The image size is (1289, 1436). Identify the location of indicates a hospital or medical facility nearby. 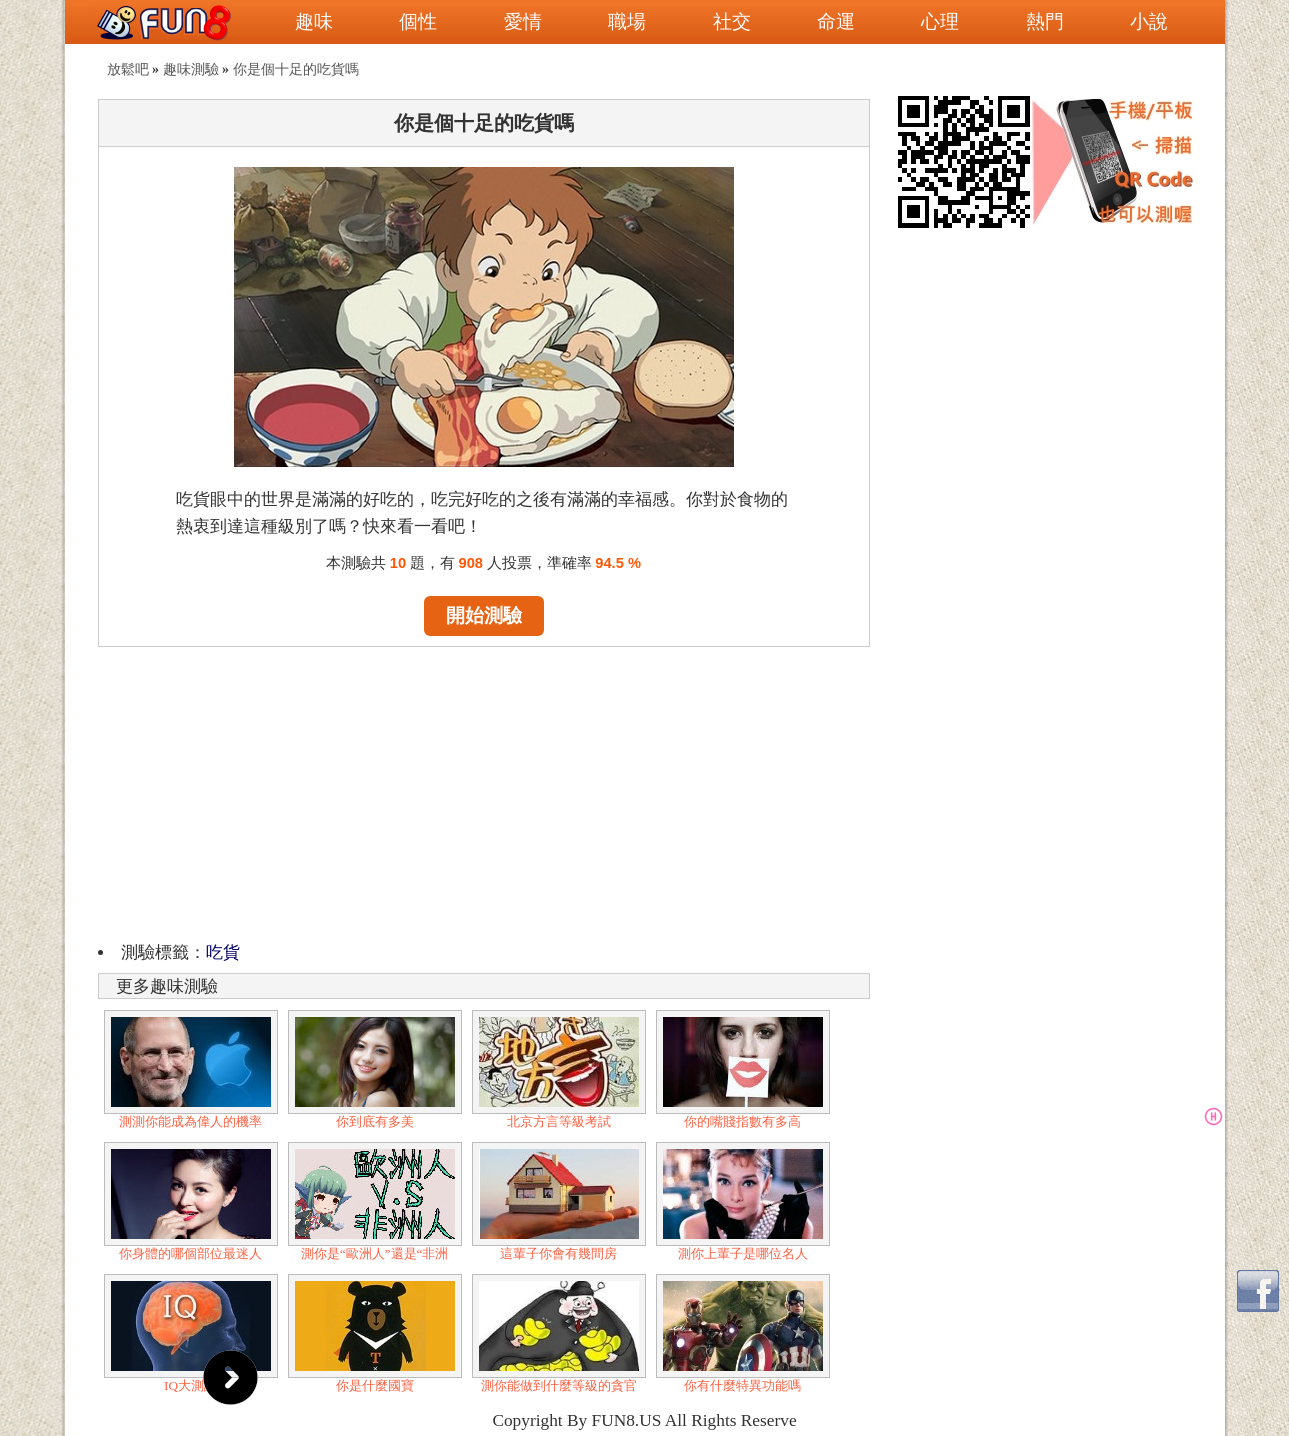
(1213, 1116).